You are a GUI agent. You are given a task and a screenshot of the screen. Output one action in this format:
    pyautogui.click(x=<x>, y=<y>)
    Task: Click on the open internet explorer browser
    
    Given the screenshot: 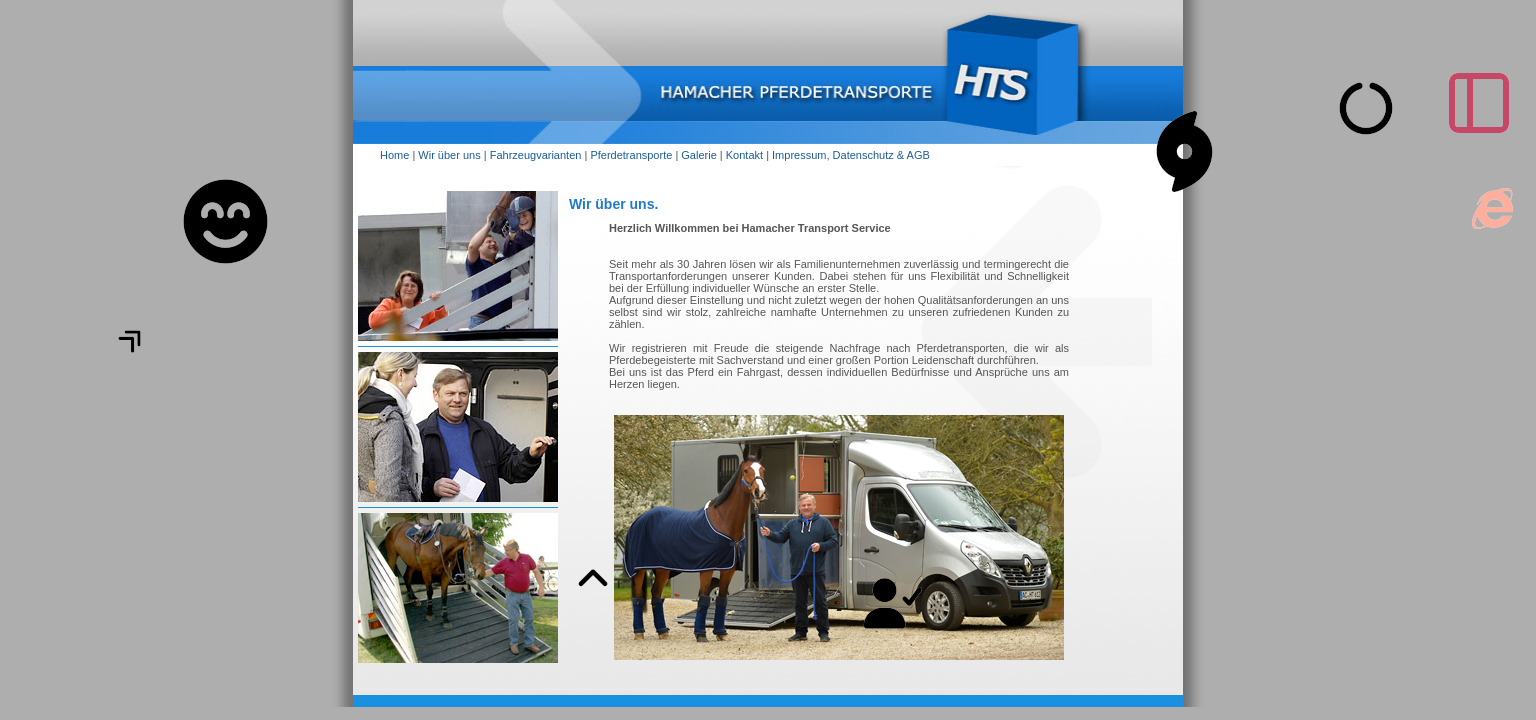 What is the action you would take?
    pyautogui.click(x=1492, y=208)
    